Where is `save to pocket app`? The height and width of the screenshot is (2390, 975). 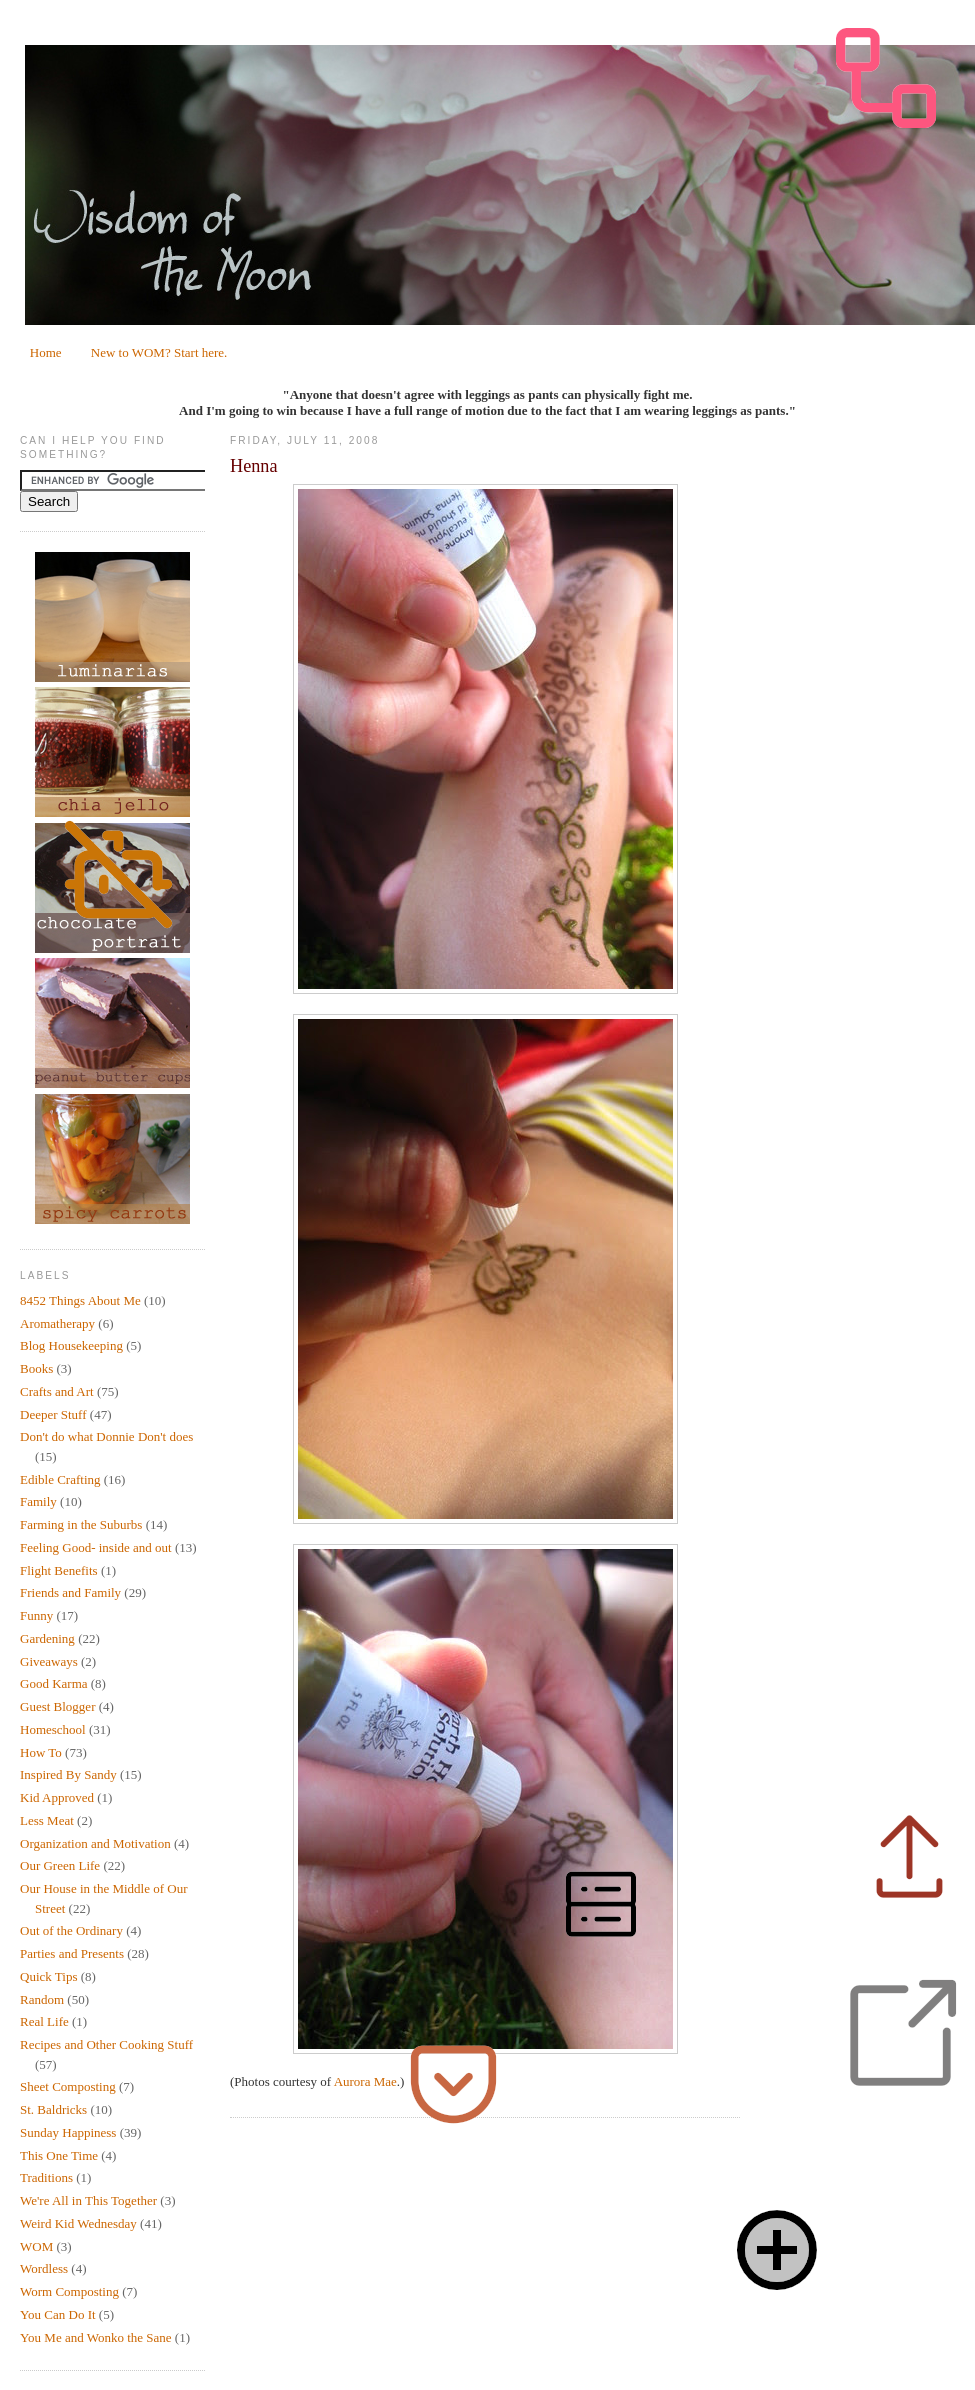 save to pocket app is located at coordinates (453, 2084).